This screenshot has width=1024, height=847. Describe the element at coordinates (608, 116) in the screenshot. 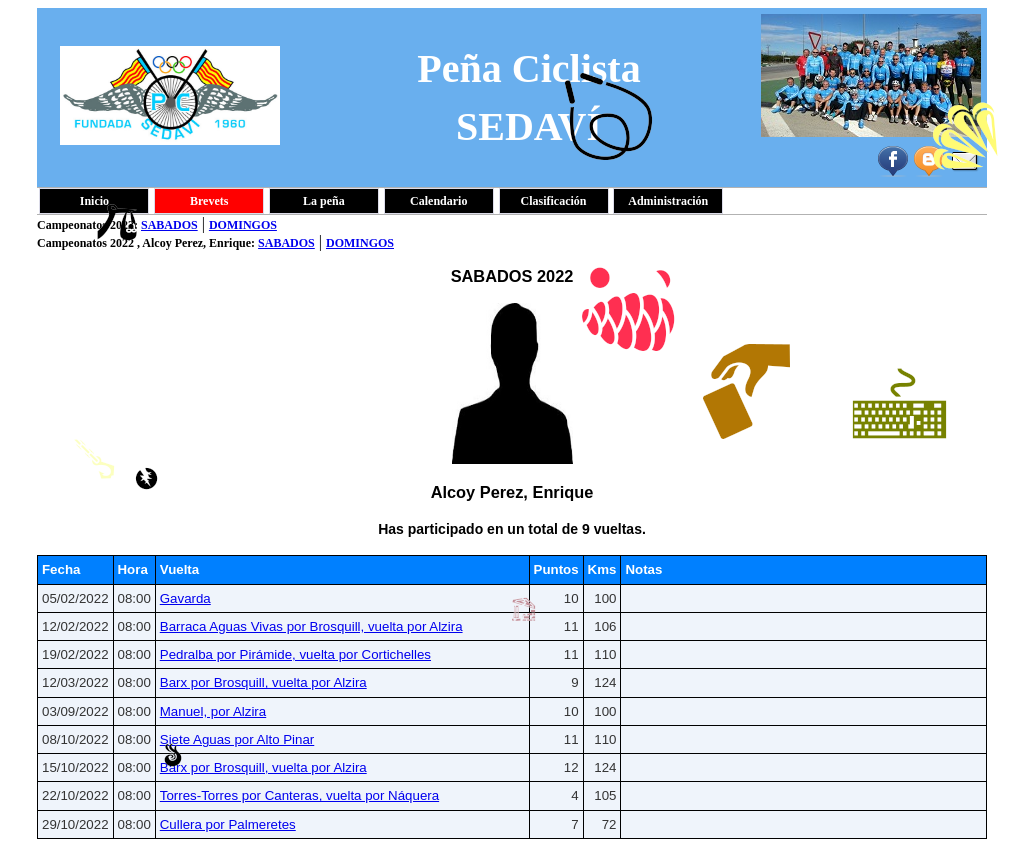

I see `access jump rope or skipping exercises` at that location.